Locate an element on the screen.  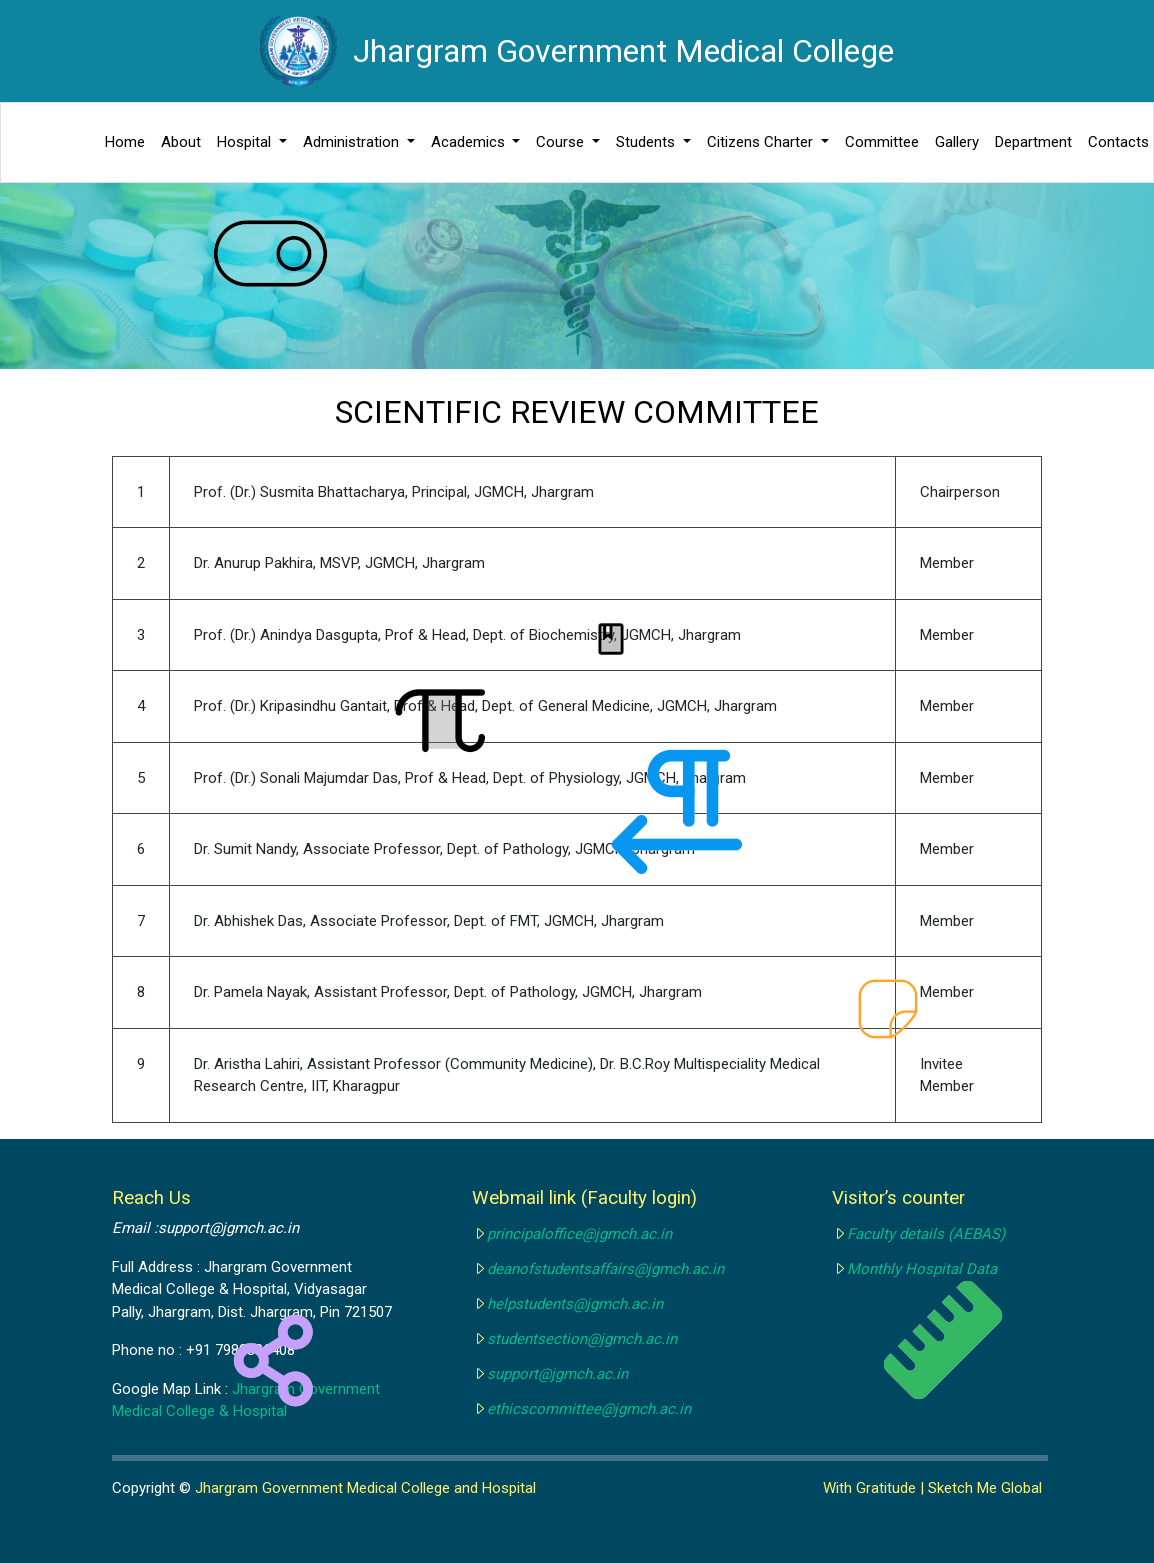
add a sticker to your message is located at coordinates (888, 1009).